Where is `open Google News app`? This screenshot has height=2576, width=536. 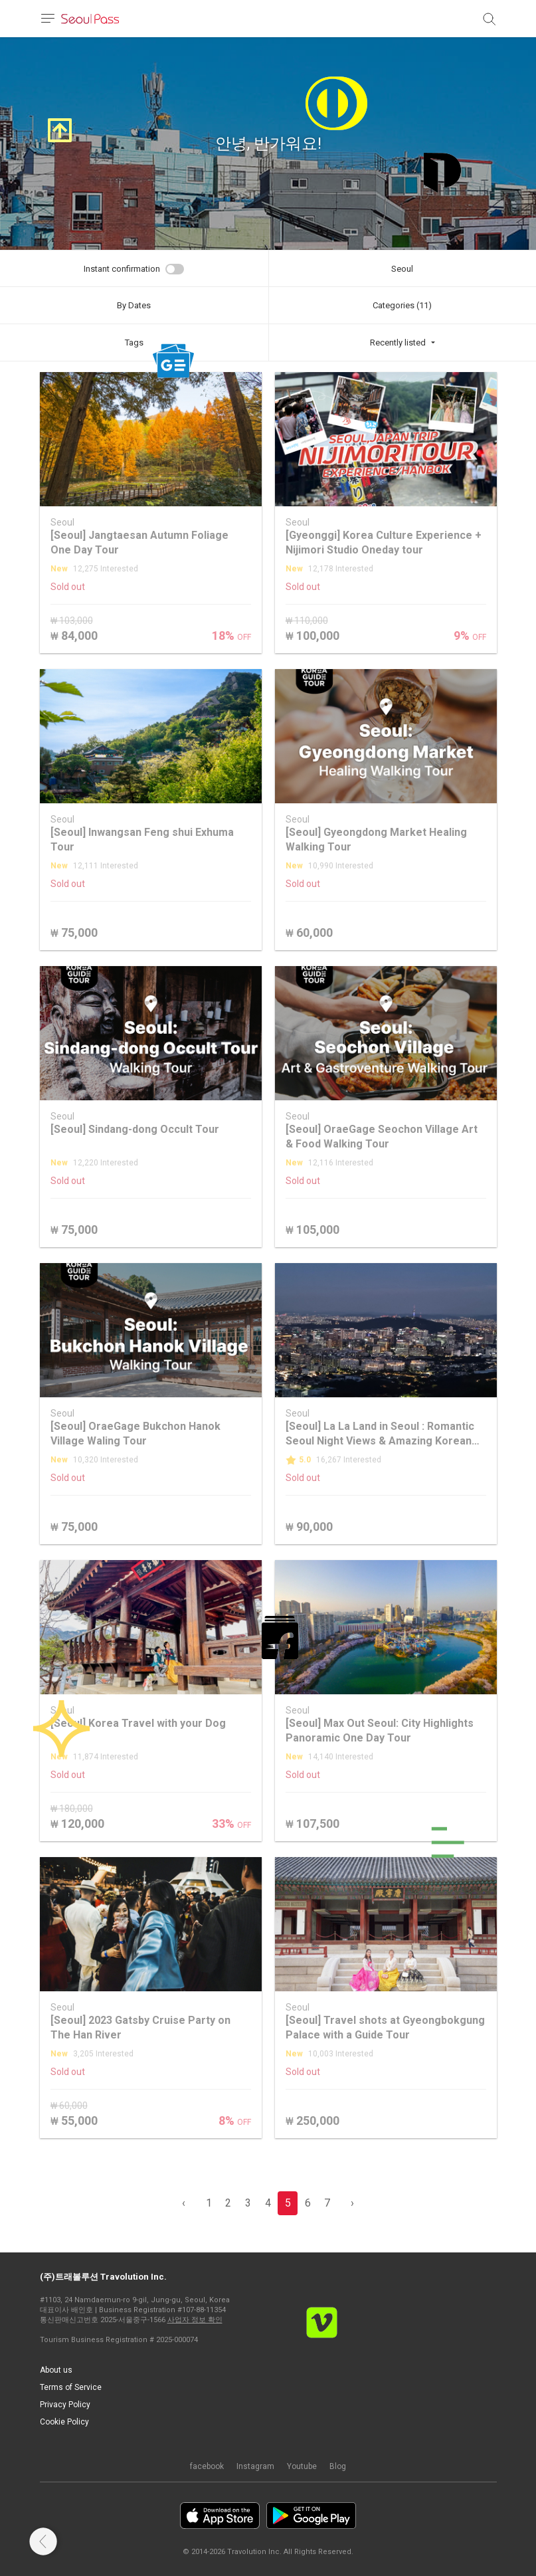
open Google News app is located at coordinates (173, 361).